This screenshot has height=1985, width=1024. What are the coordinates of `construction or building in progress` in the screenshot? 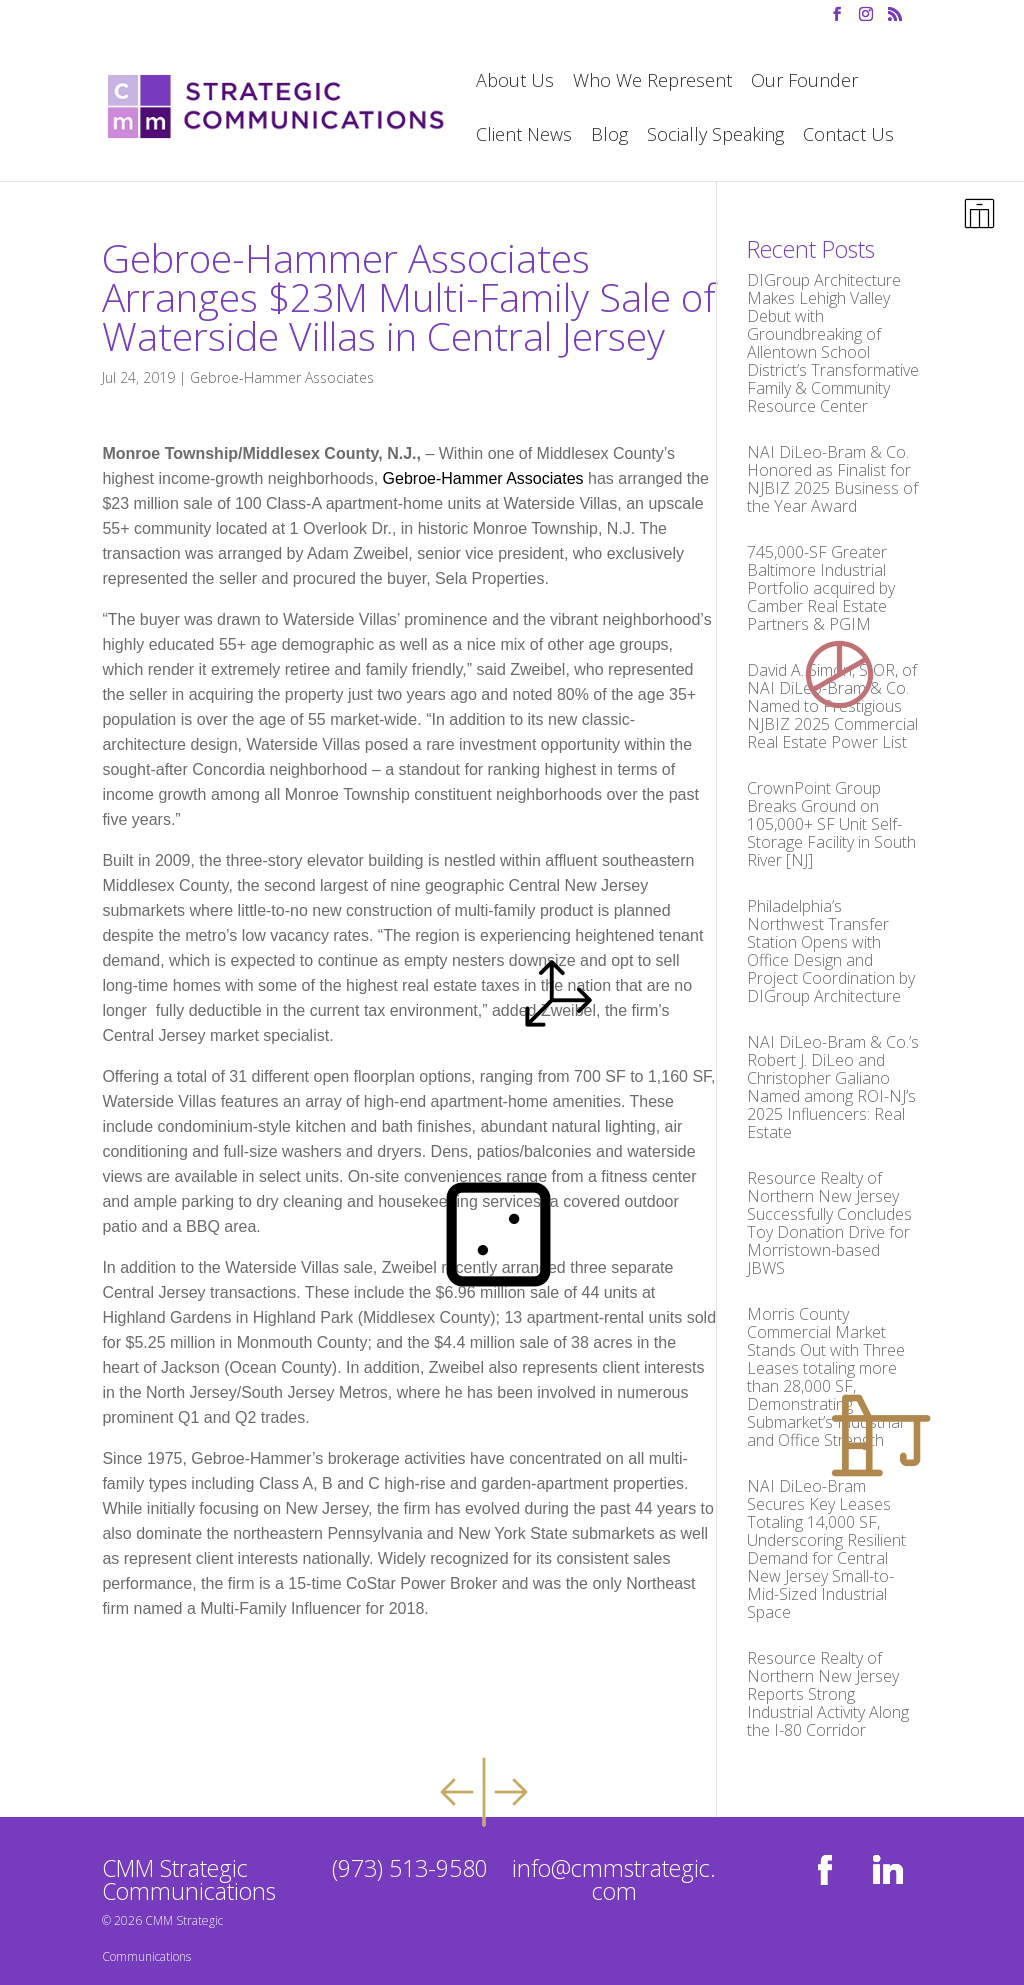 It's located at (879, 1435).